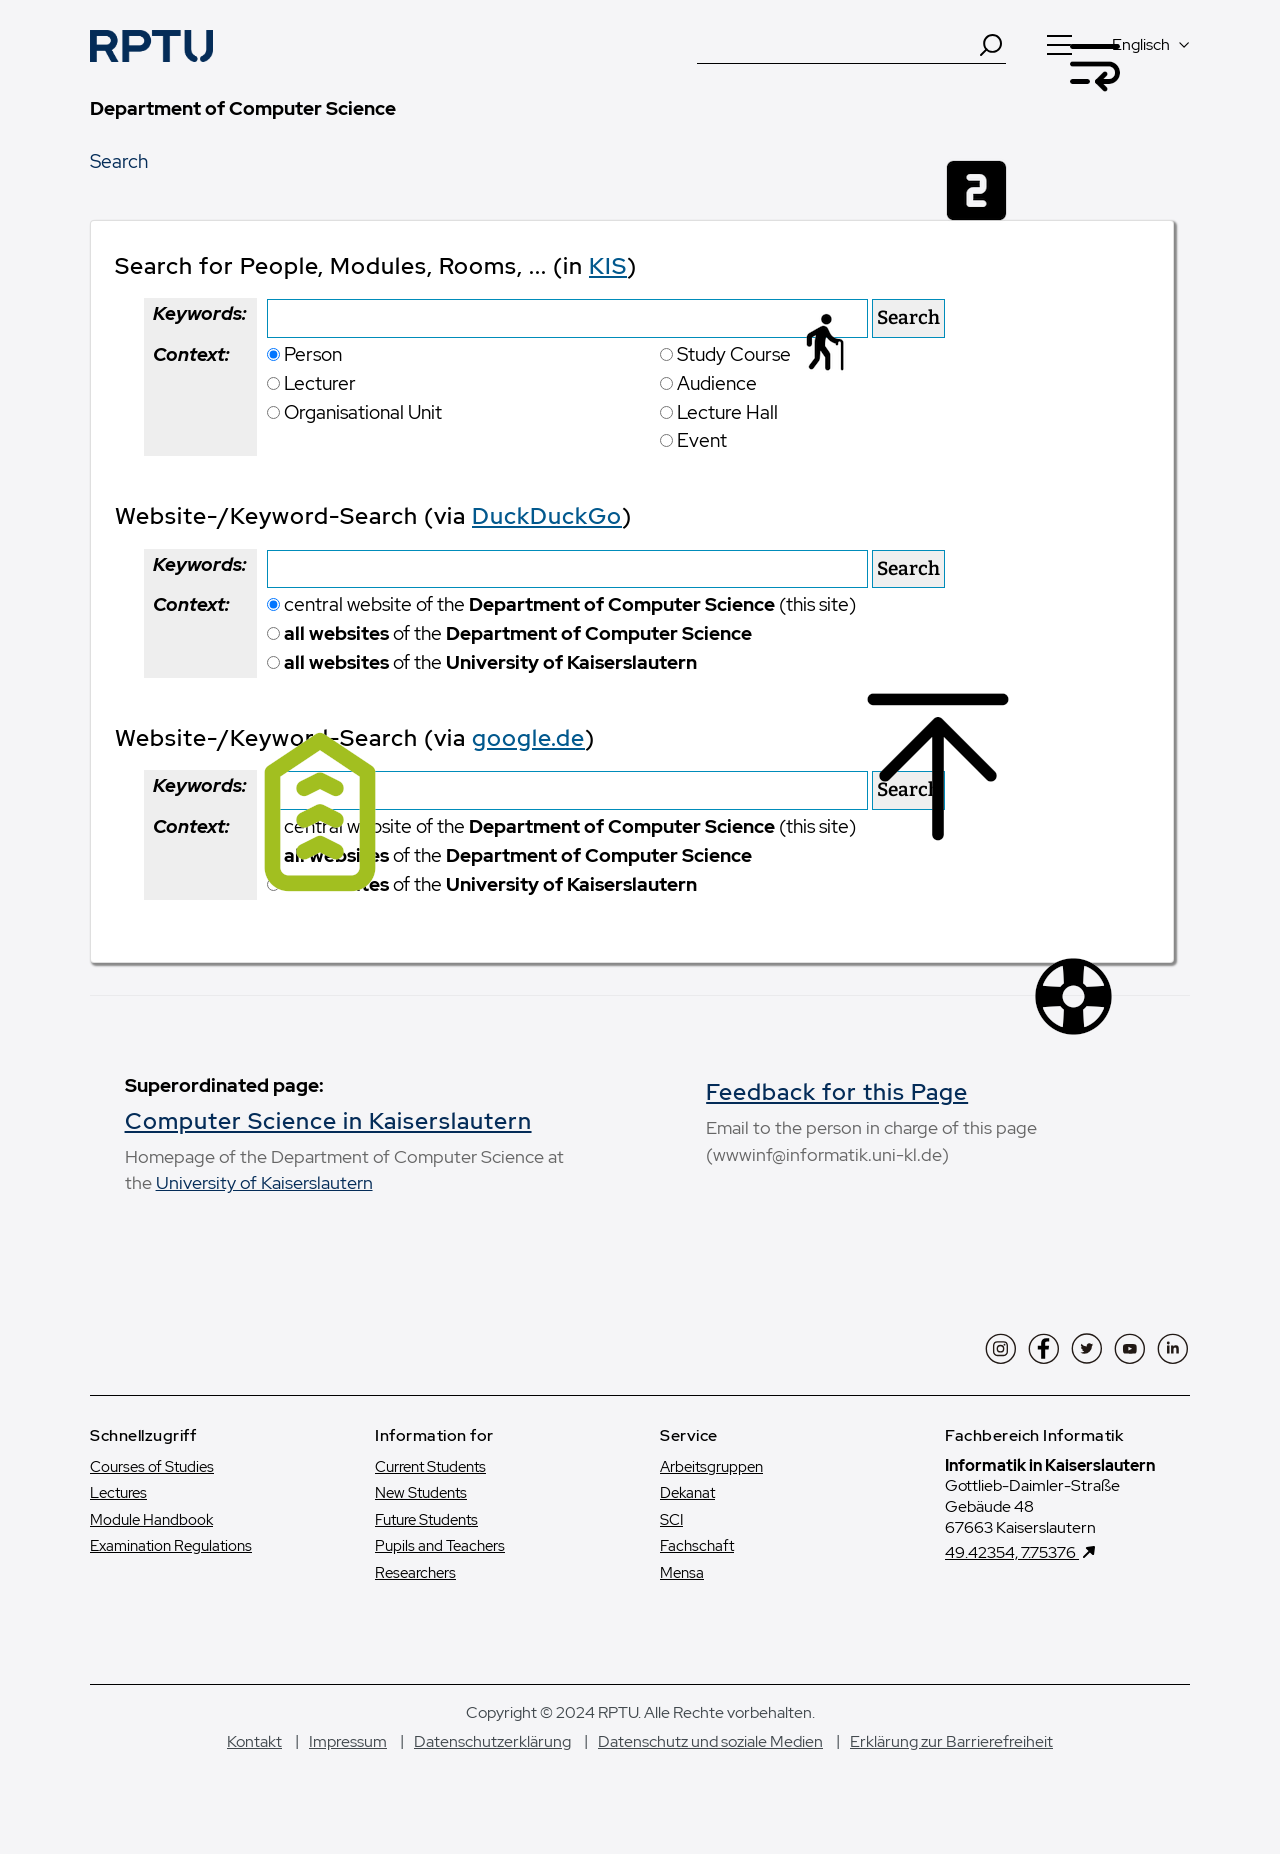  I want to click on select image filter or look number two, so click(976, 190).